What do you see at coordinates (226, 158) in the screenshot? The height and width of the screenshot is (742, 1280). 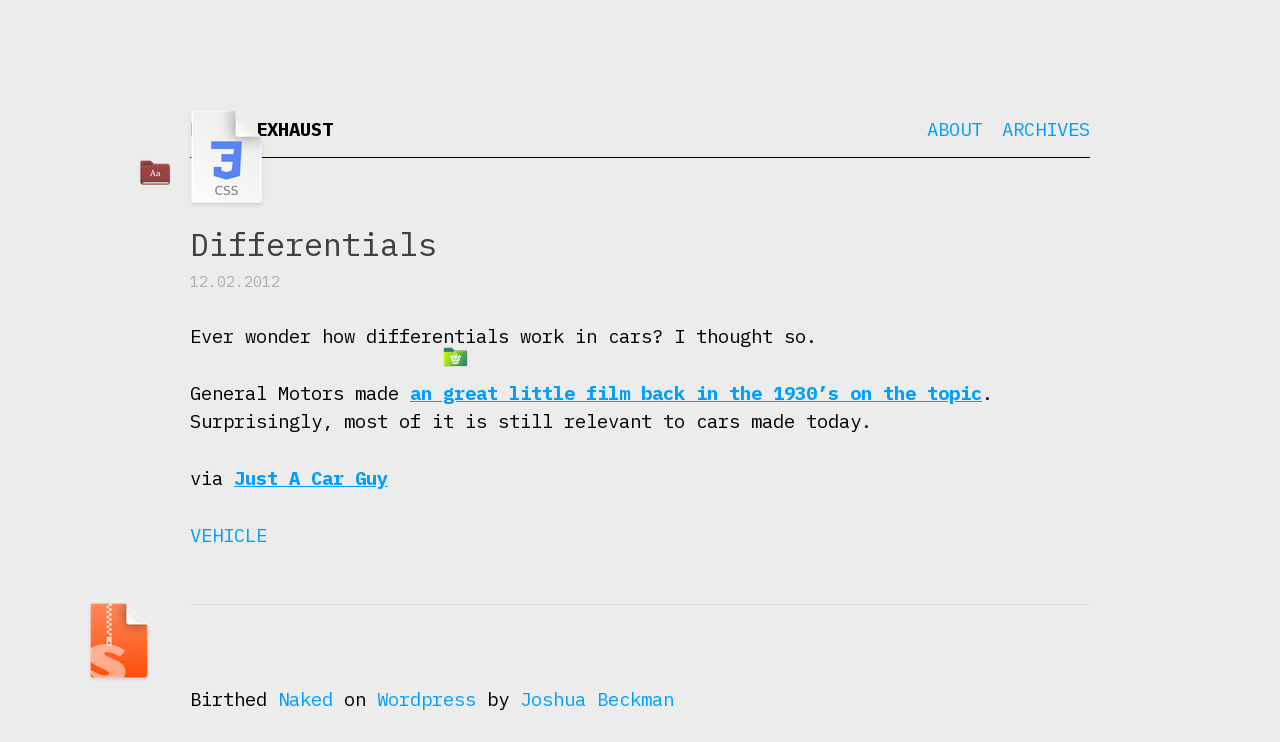 I see `a CSS stylesheet file` at bounding box center [226, 158].